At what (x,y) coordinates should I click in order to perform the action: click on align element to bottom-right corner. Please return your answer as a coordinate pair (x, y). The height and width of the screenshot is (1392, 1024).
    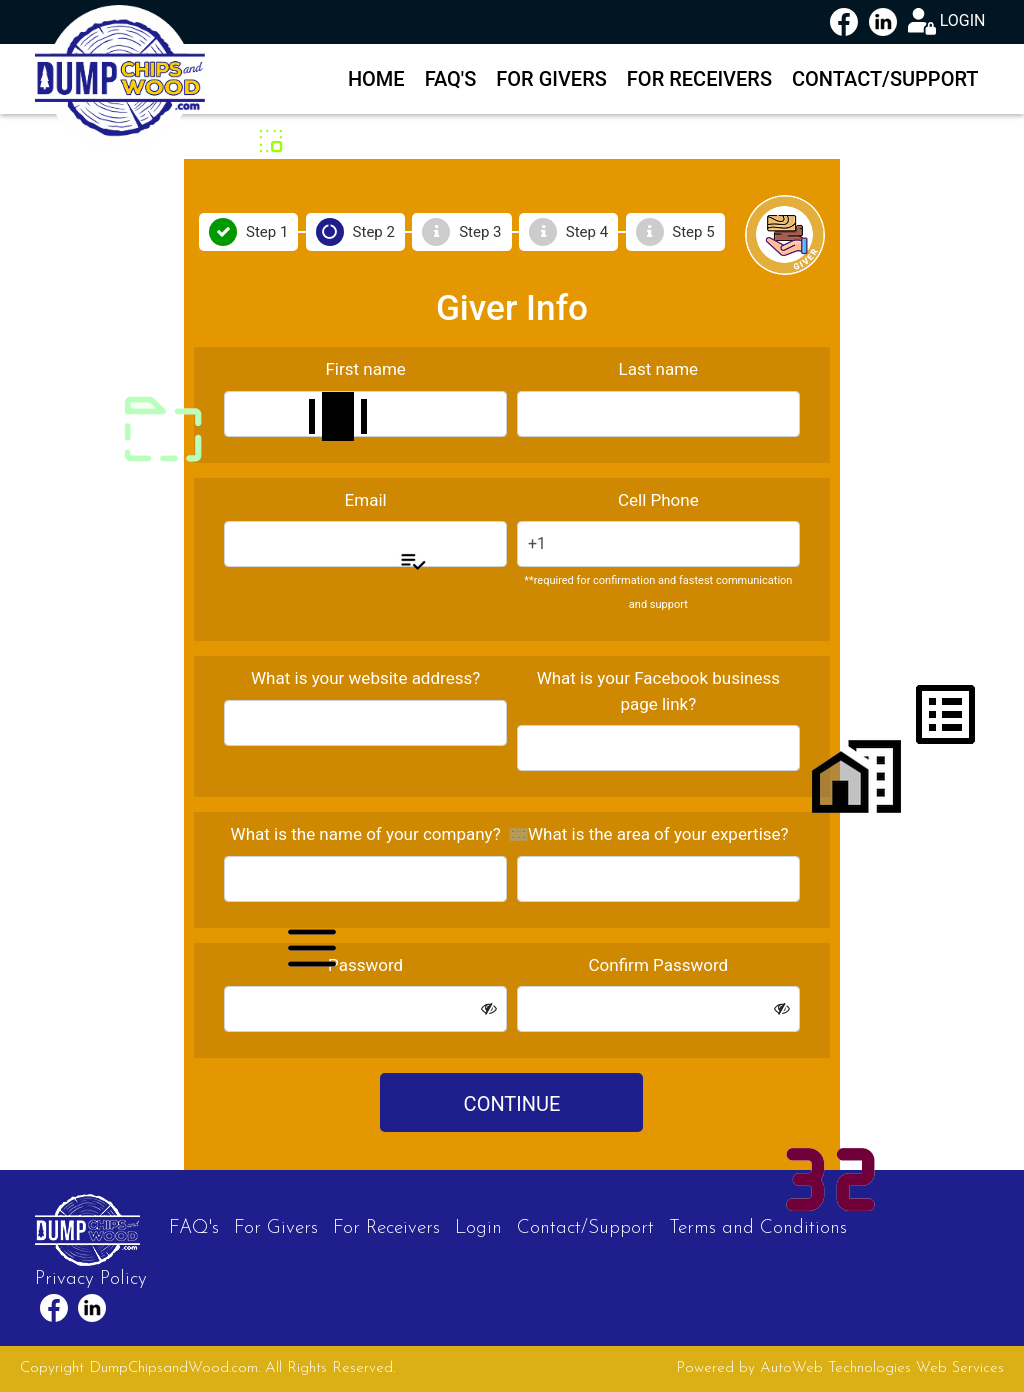
    Looking at the image, I should click on (271, 141).